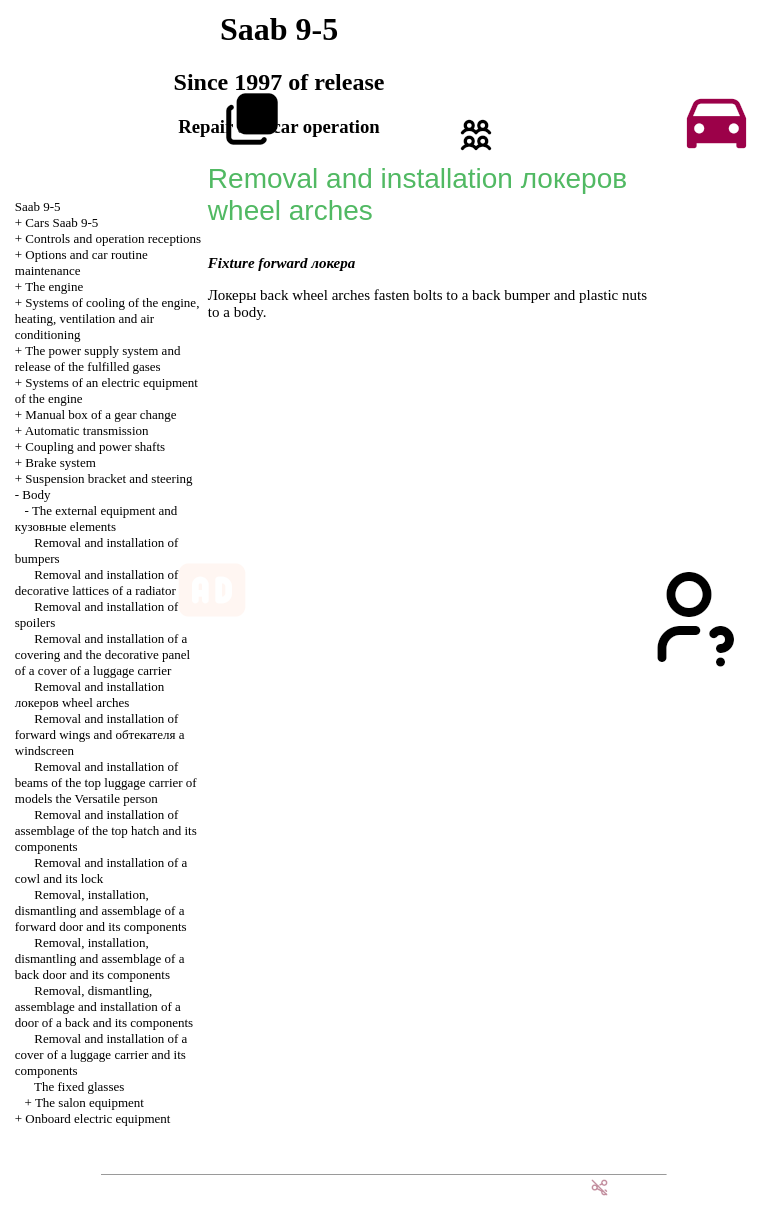  I want to click on view multiple items or collections, so click(252, 119).